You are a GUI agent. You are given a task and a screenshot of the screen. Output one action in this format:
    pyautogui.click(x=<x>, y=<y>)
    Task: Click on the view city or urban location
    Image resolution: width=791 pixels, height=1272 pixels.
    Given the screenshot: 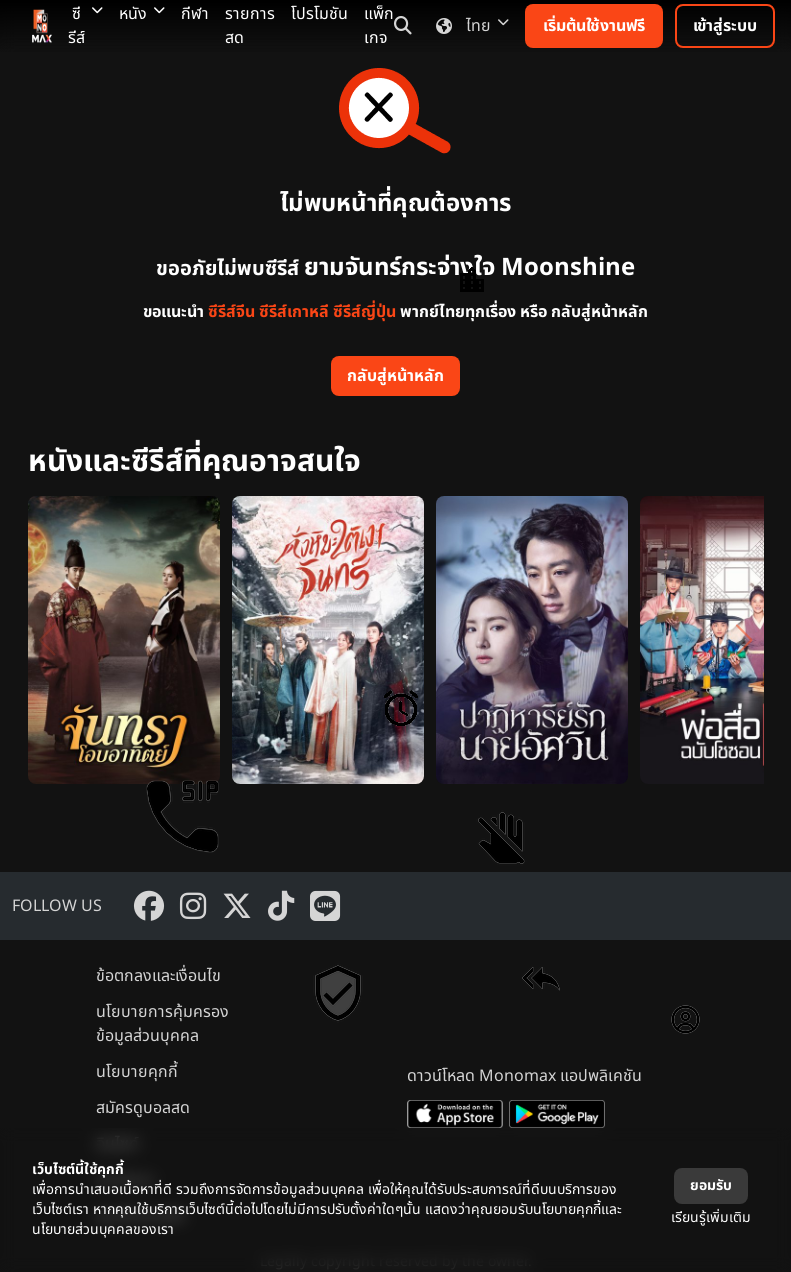 What is the action you would take?
    pyautogui.click(x=472, y=280)
    